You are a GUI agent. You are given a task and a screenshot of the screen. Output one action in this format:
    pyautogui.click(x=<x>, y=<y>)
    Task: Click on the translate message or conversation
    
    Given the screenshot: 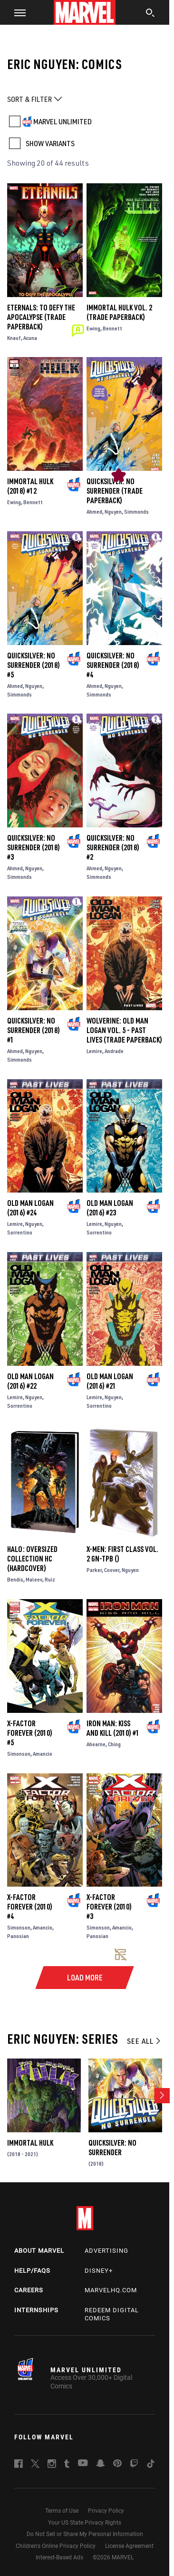 What is the action you would take?
    pyautogui.click(x=78, y=330)
    